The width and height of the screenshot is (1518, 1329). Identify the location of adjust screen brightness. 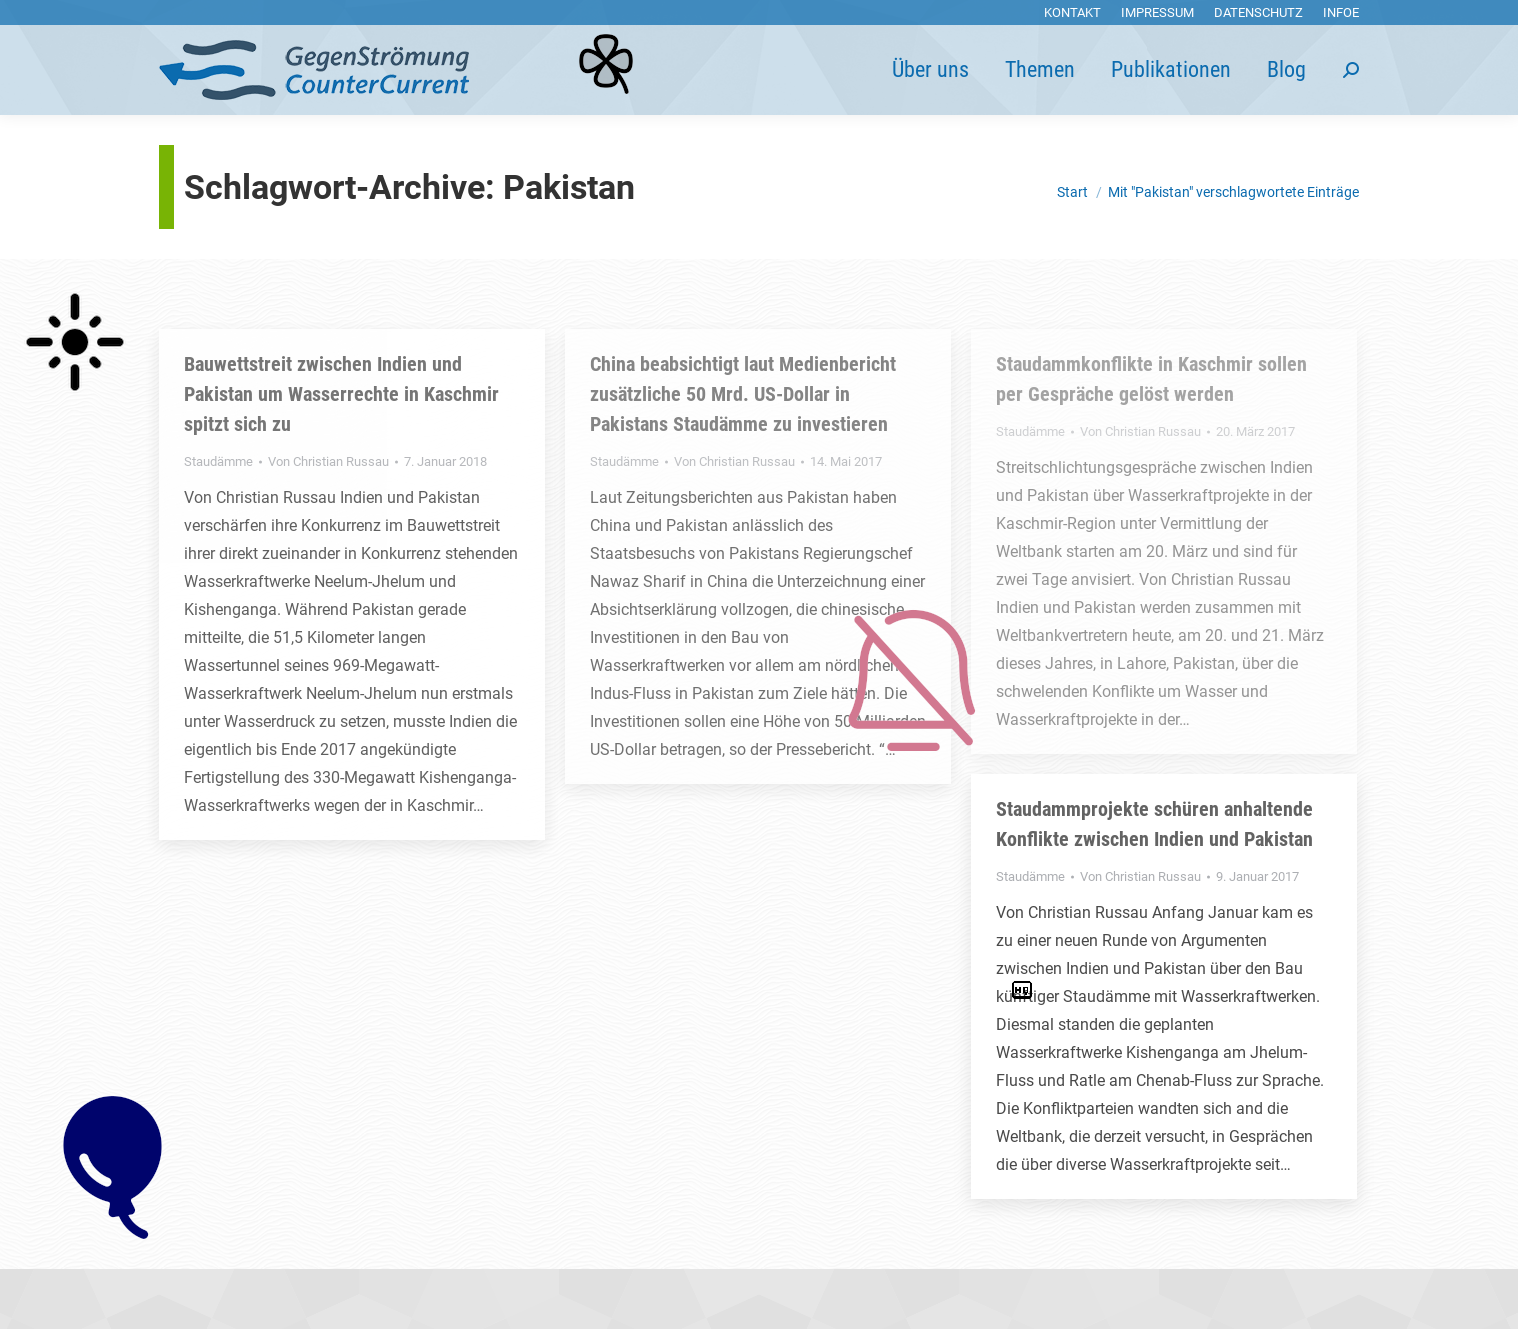
(75, 342).